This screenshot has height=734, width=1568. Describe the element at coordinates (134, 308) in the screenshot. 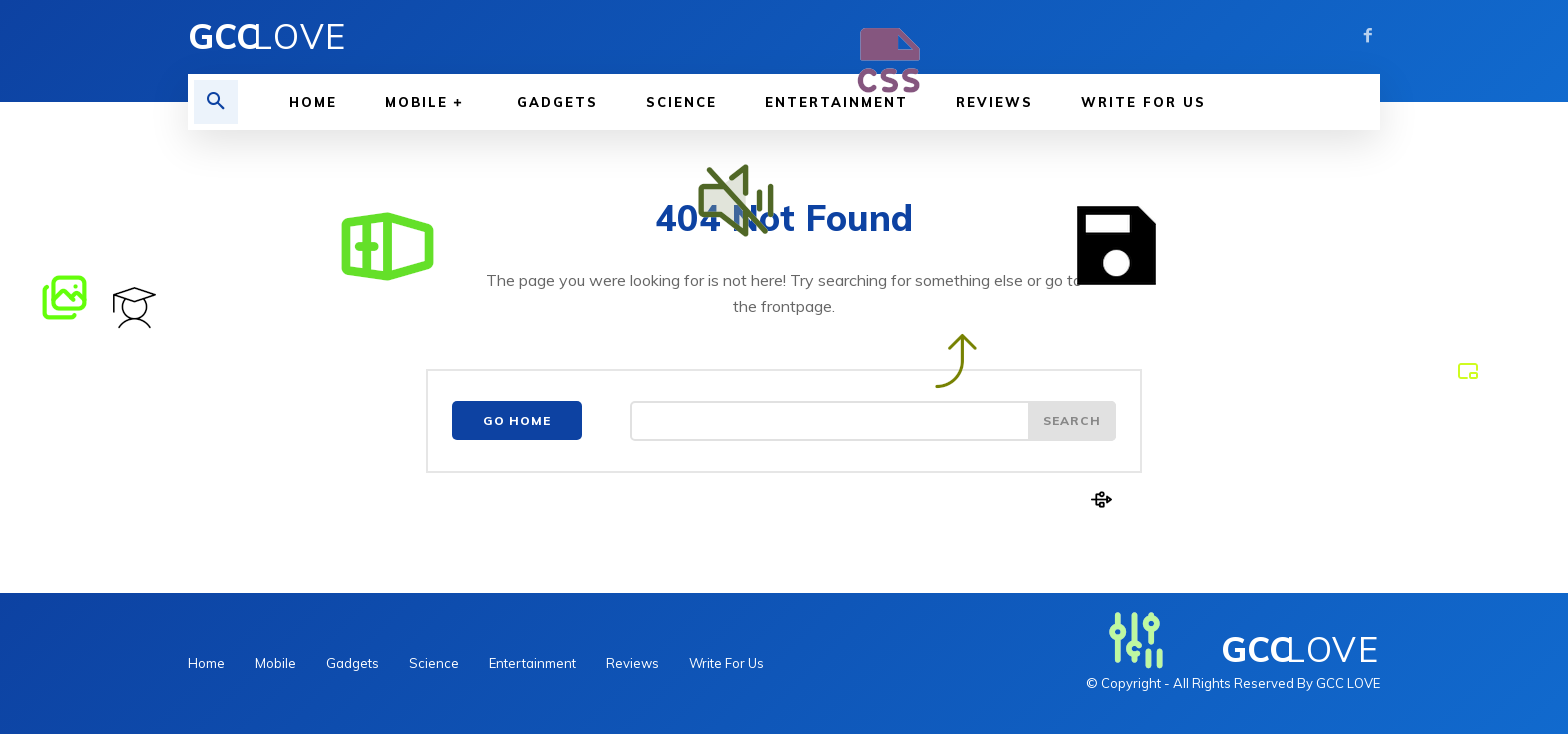

I see `view student profile` at that location.